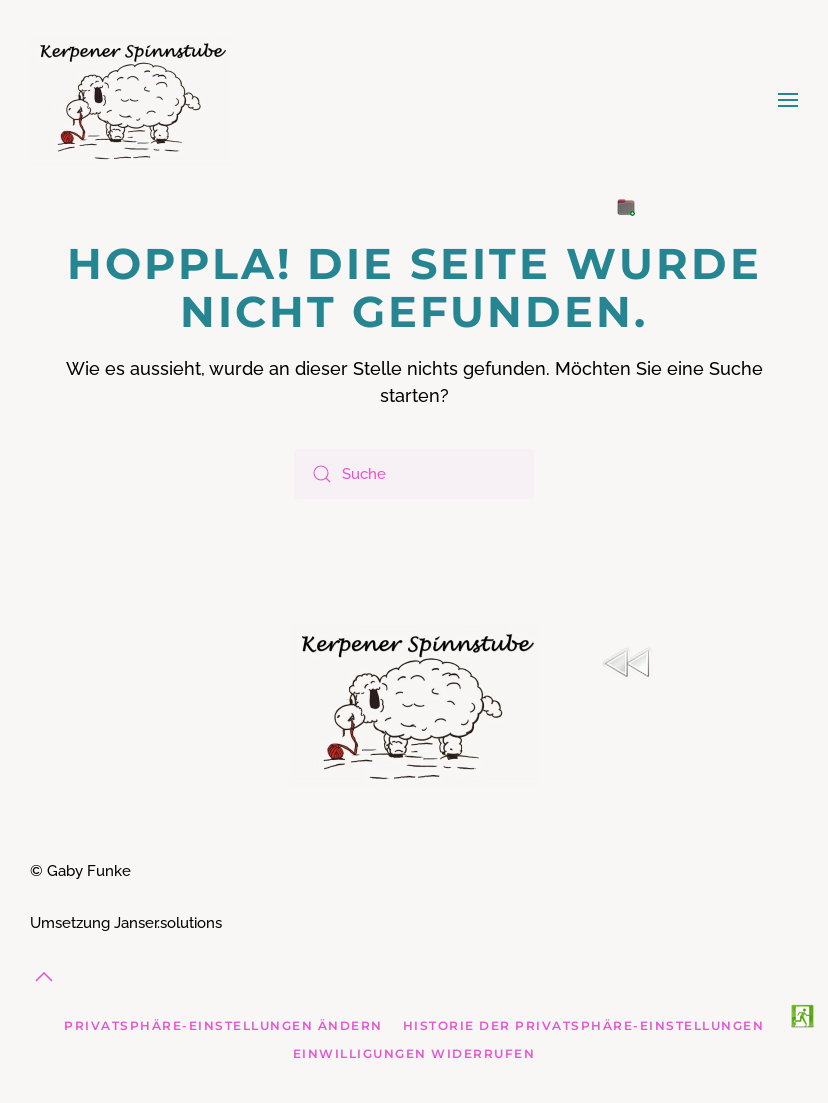 This screenshot has height=1103, width=828. Describe the element at coordinates (802, 1016) in the screenshot. I see `log out of your account` at that location.